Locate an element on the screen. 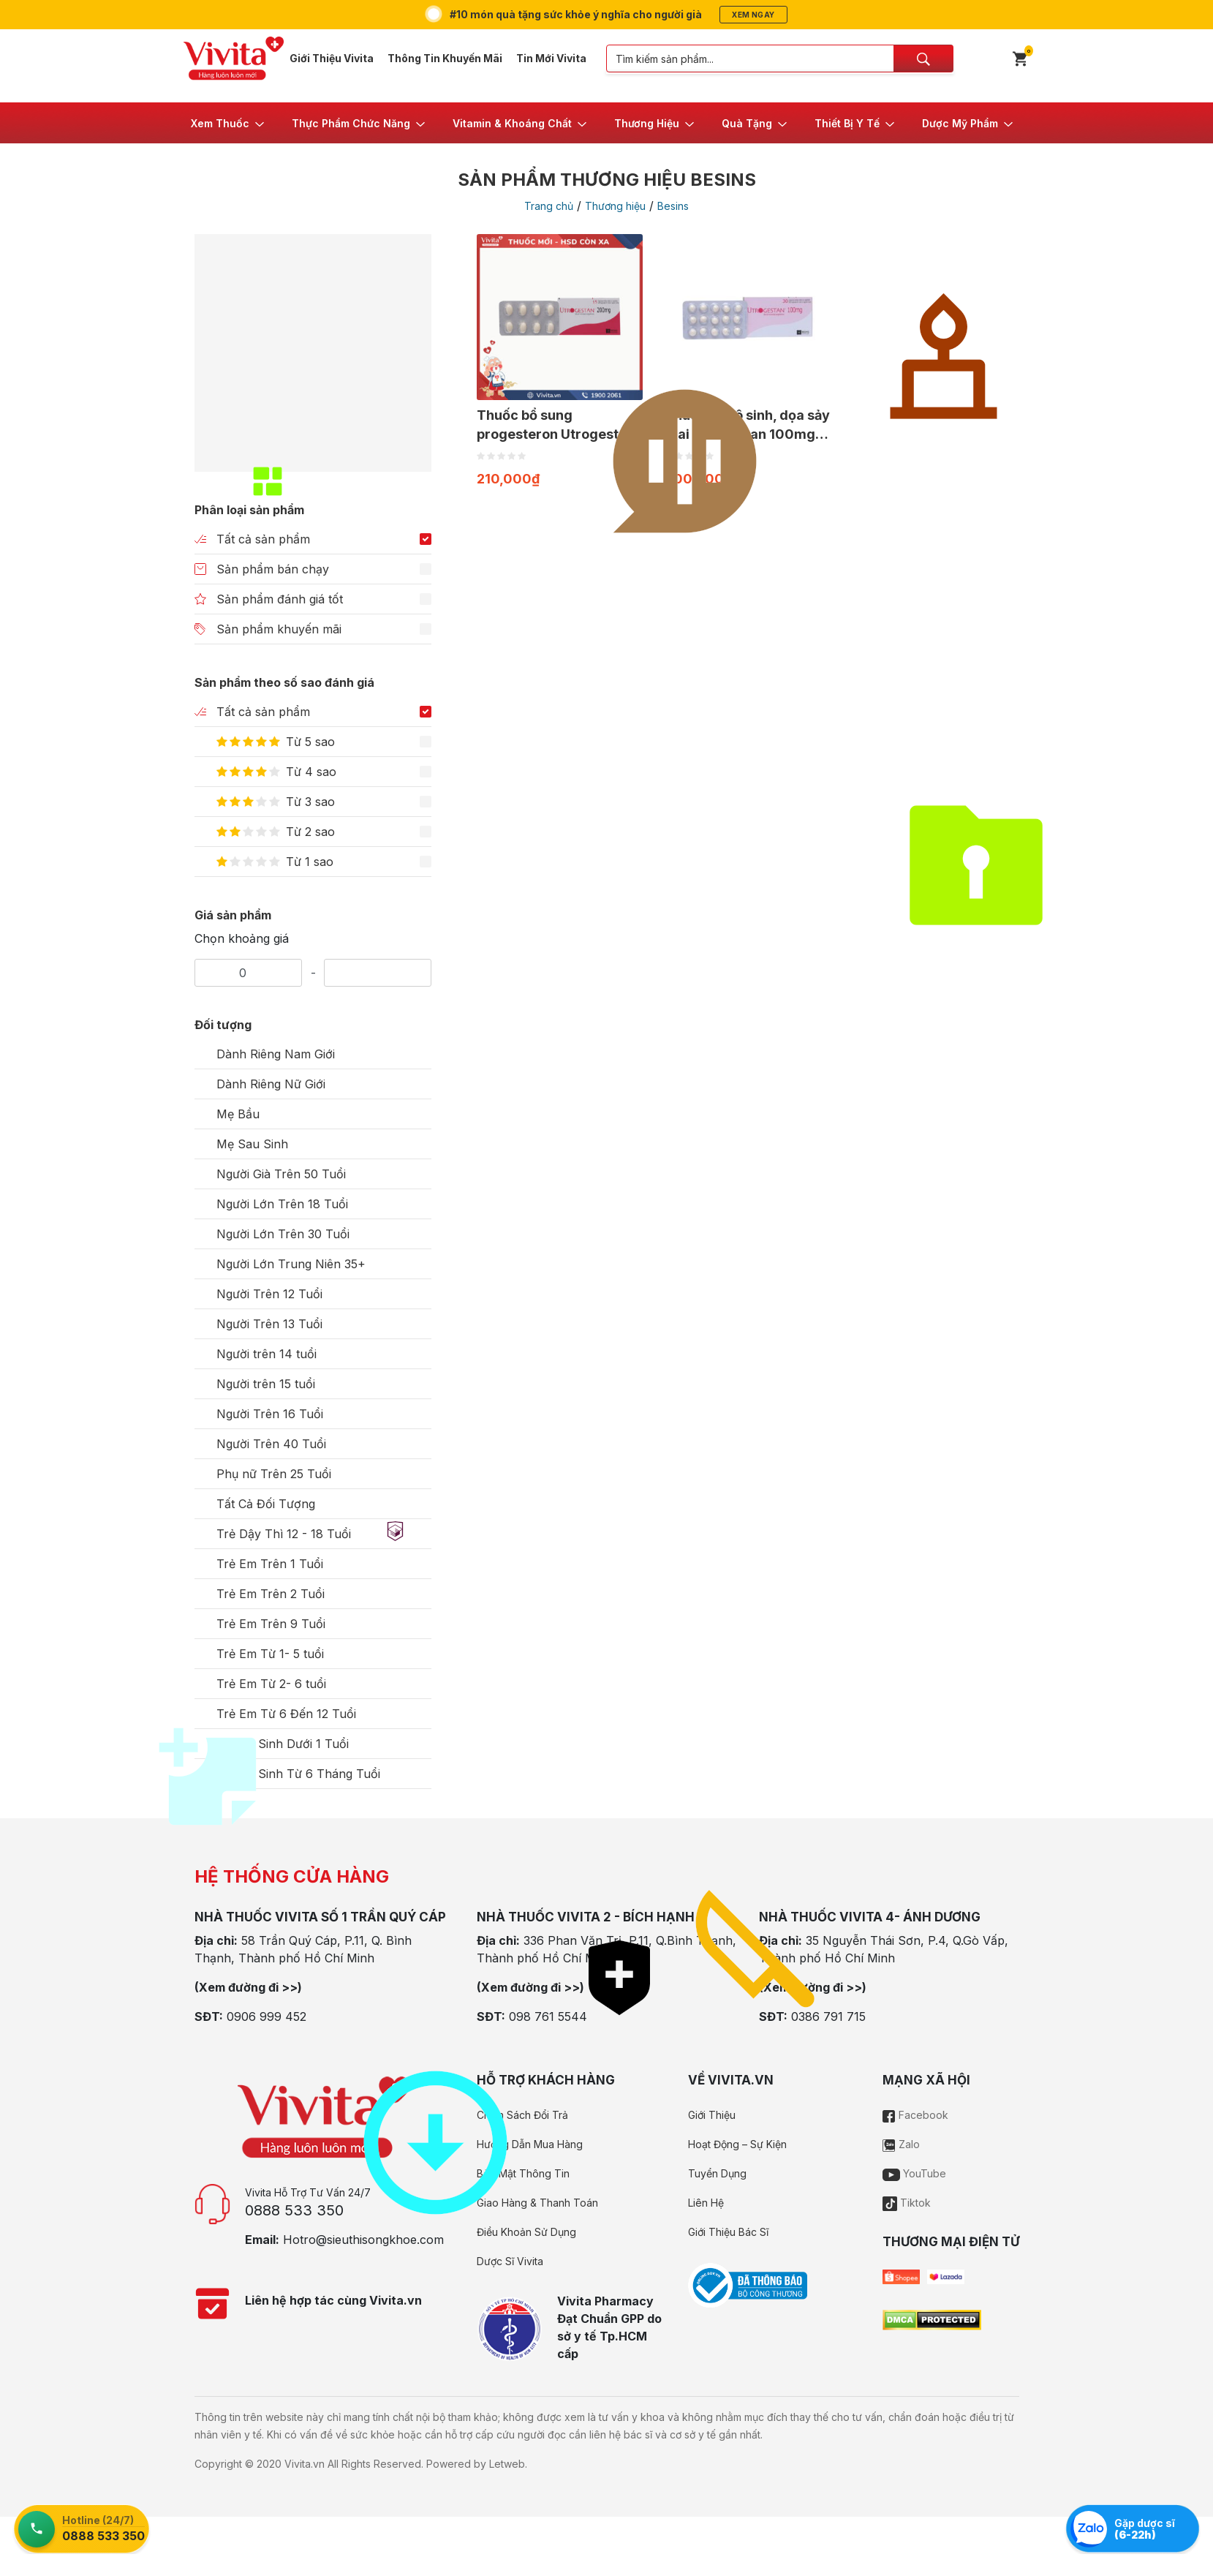 Image resolution: width=1213 pixels, height=2576 pixels. access cooking or recipe features is located at coordinates (752, 1950).